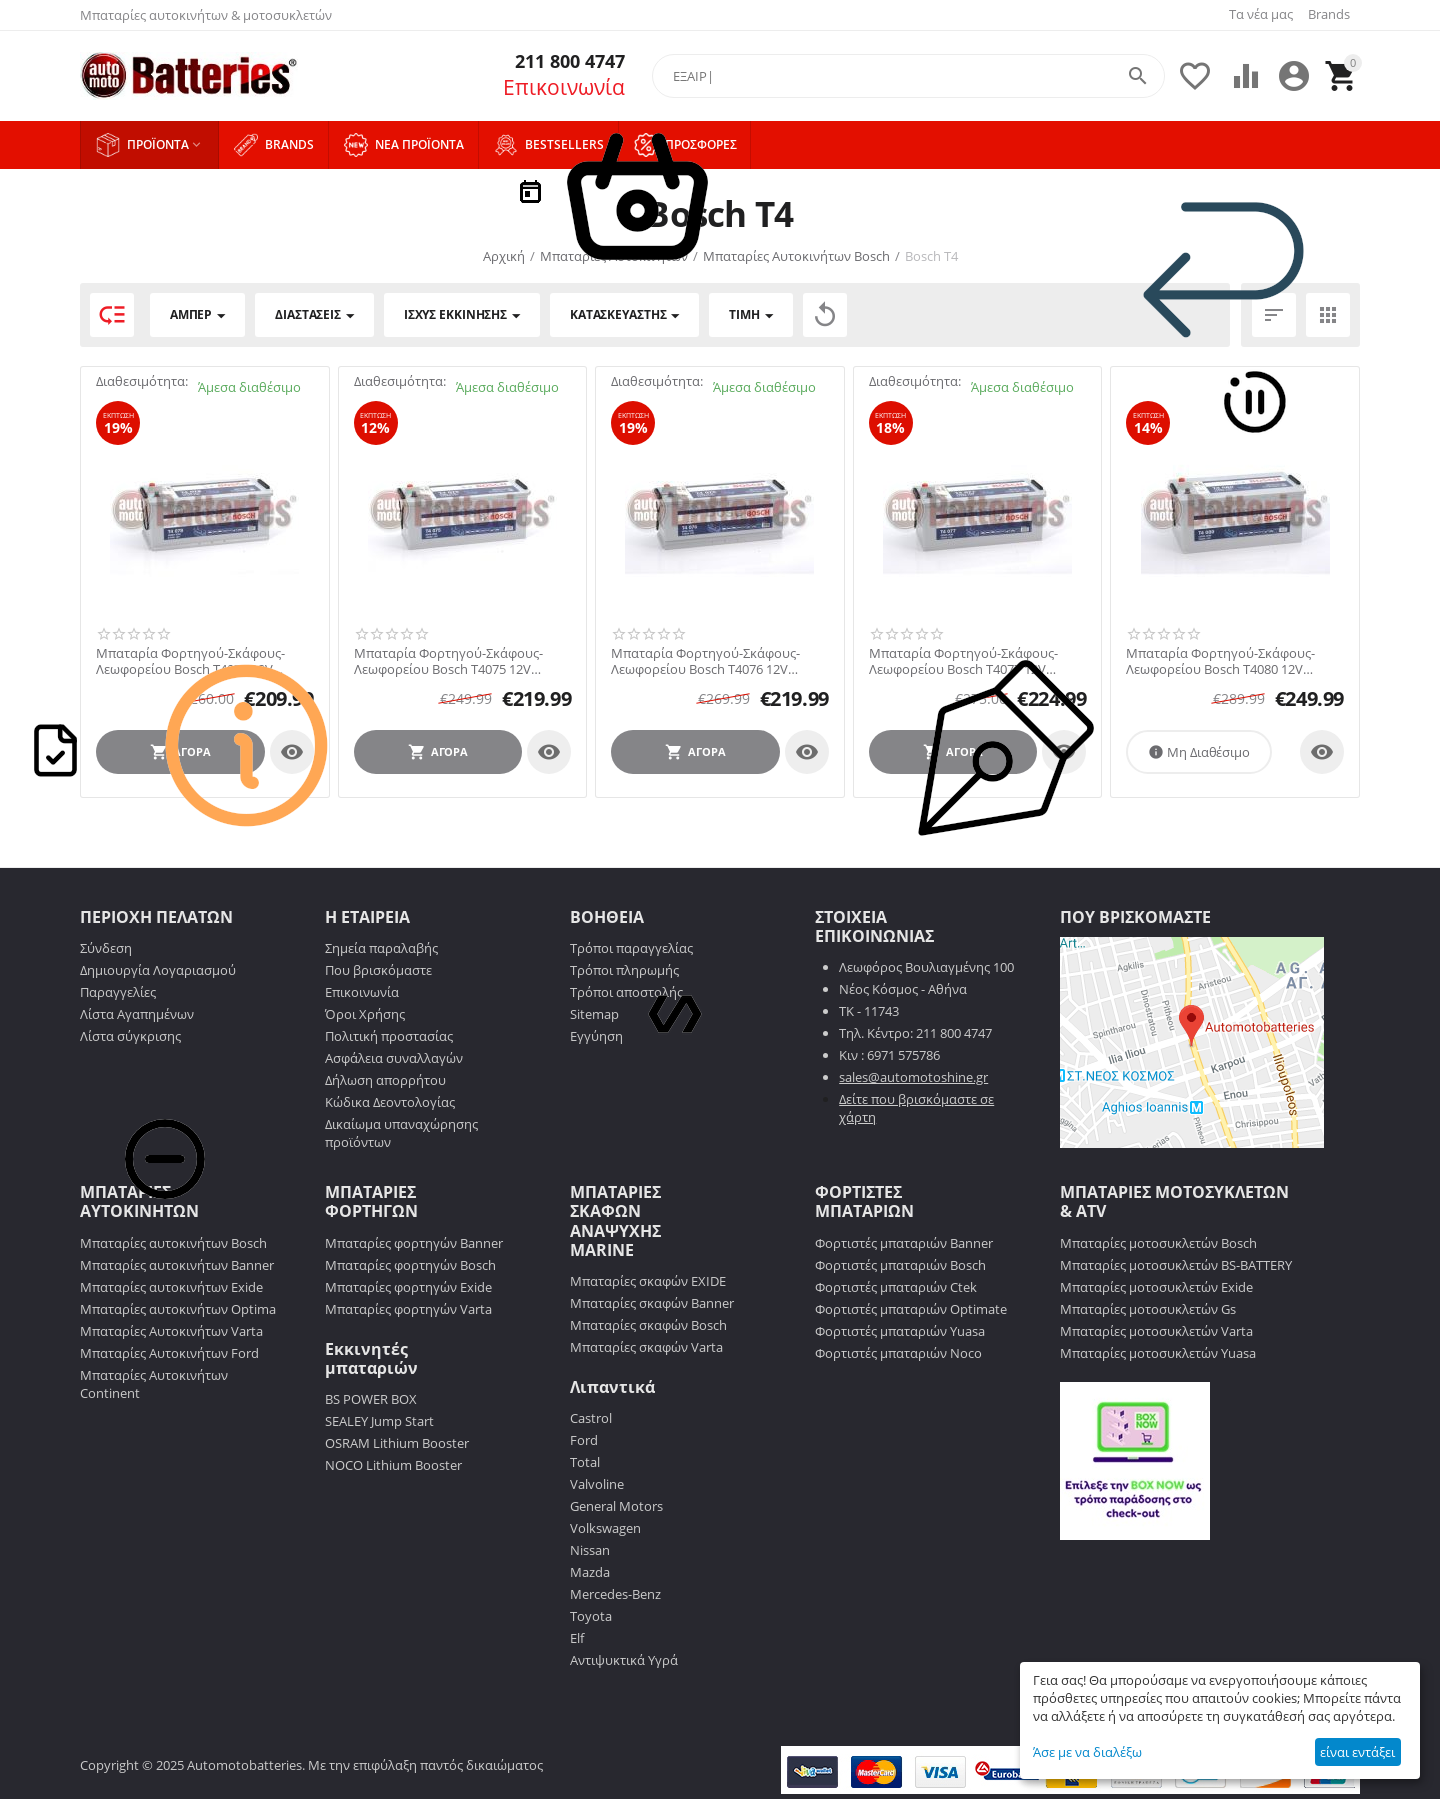 The width and height of the screenshot is (1440, 1799). I want to click on access drawing or illustration tools, so click(996, 758).